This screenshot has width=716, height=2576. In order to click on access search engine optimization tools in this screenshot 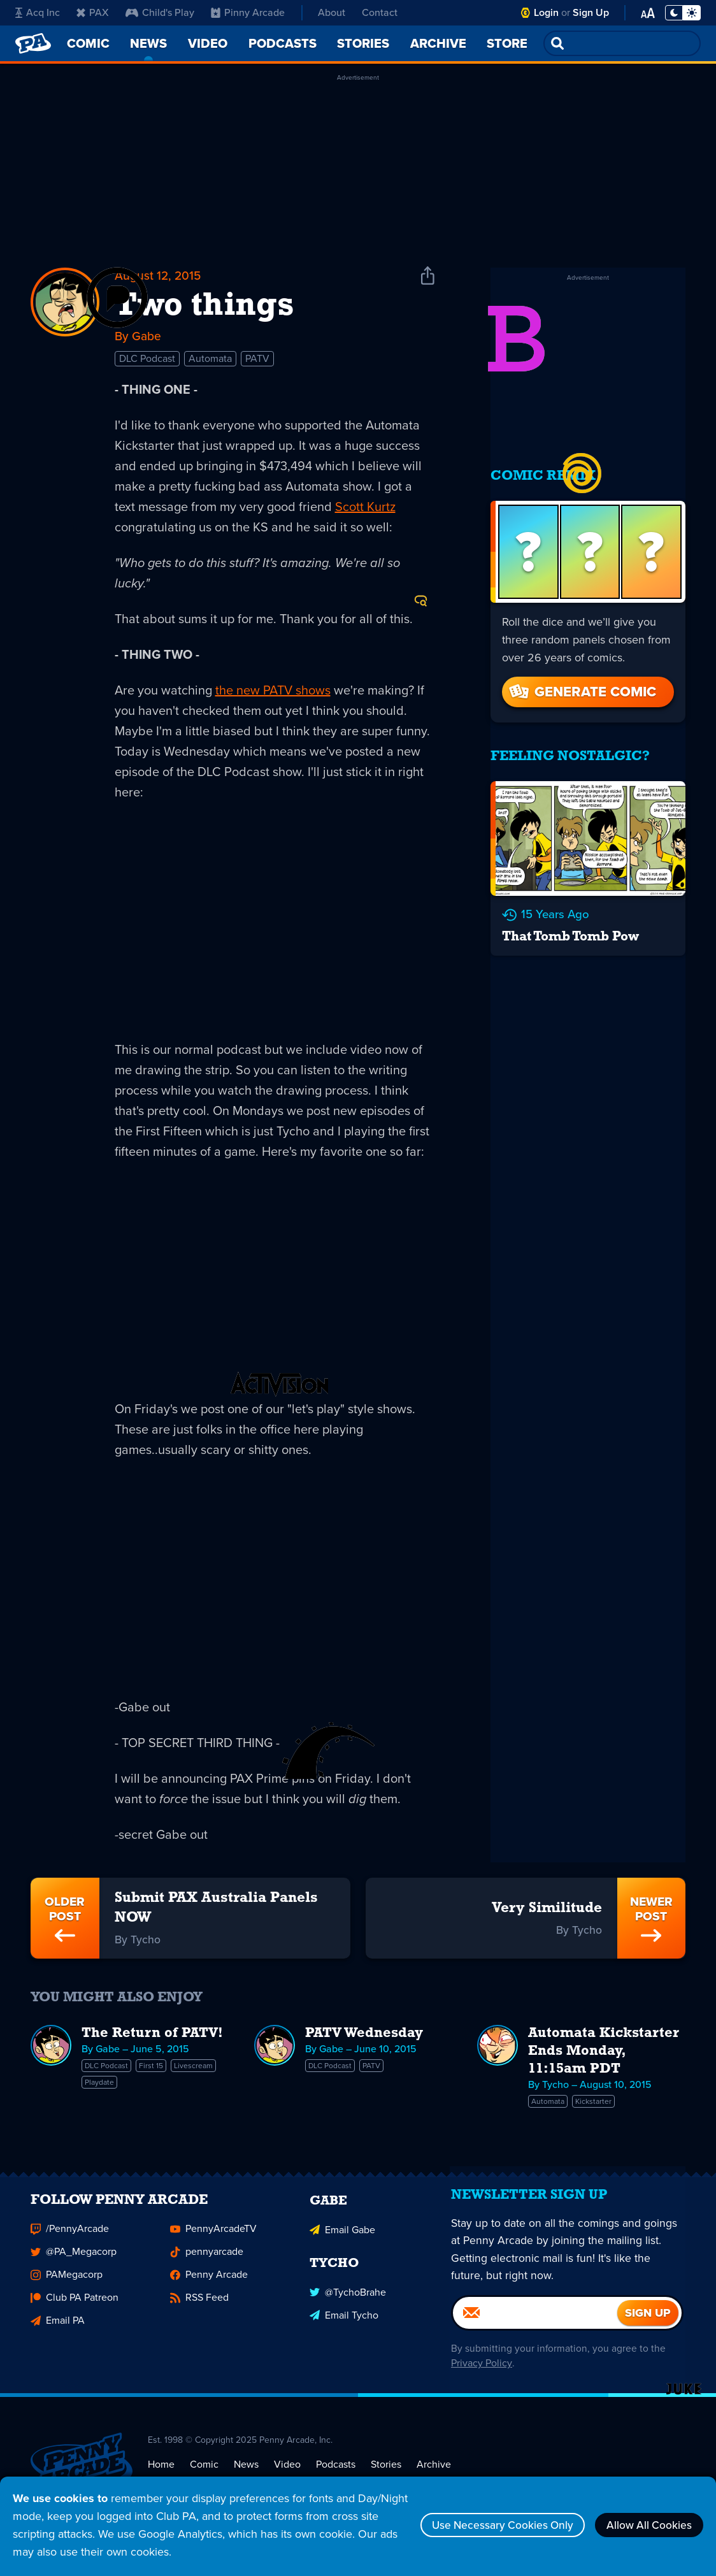, I will do `click(420, 600)`.